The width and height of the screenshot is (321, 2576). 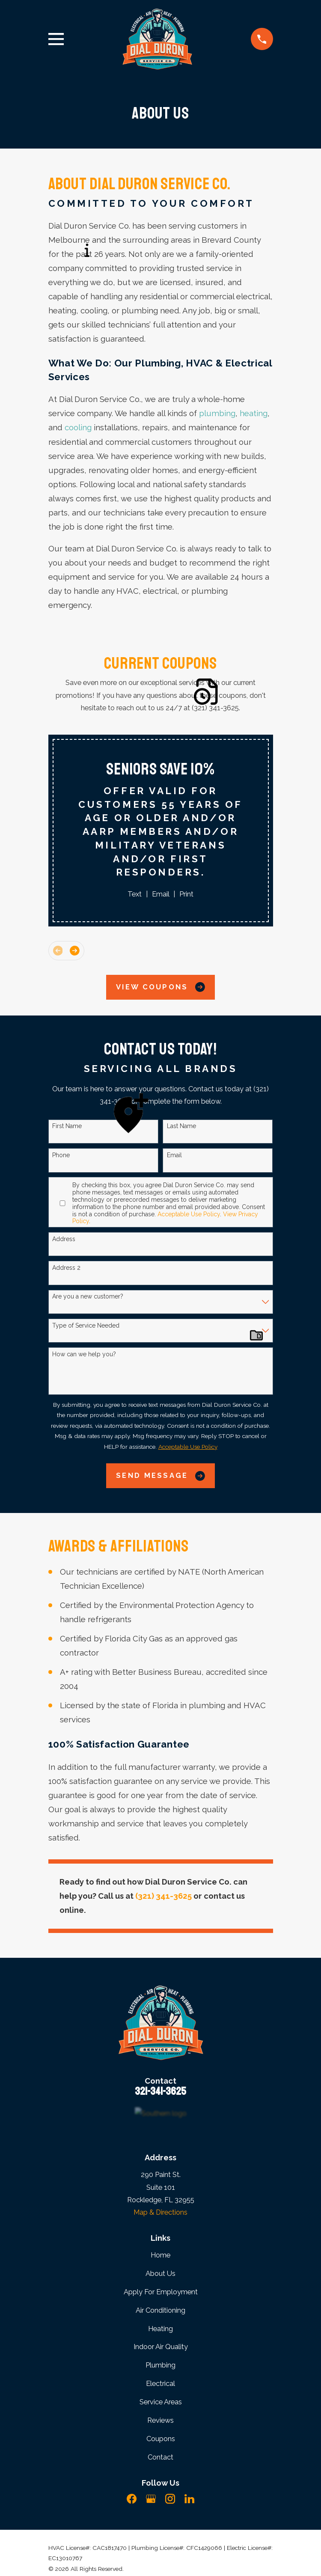 What do you see at coordinates (87, 250) in the screenshot?
I see `view more information about this item` at bounding box center [87, 250].